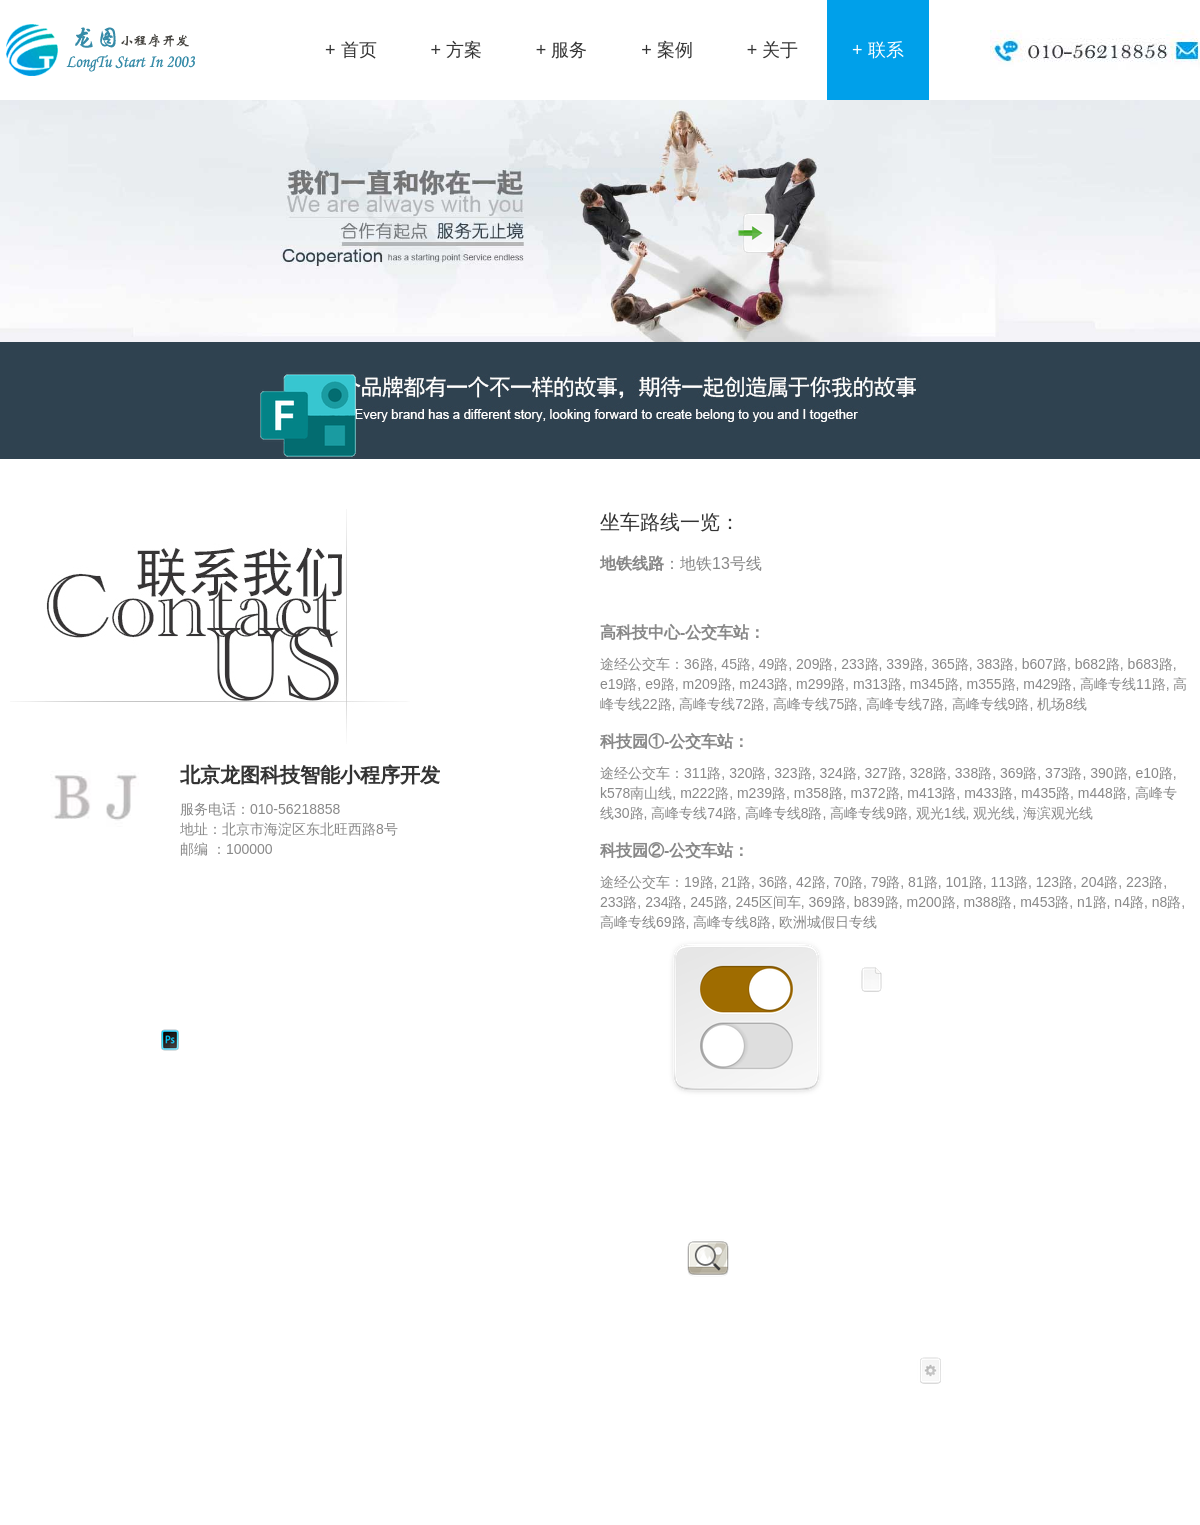  I want to click on adobe photoshop file type indicator, so click(170, 1040).